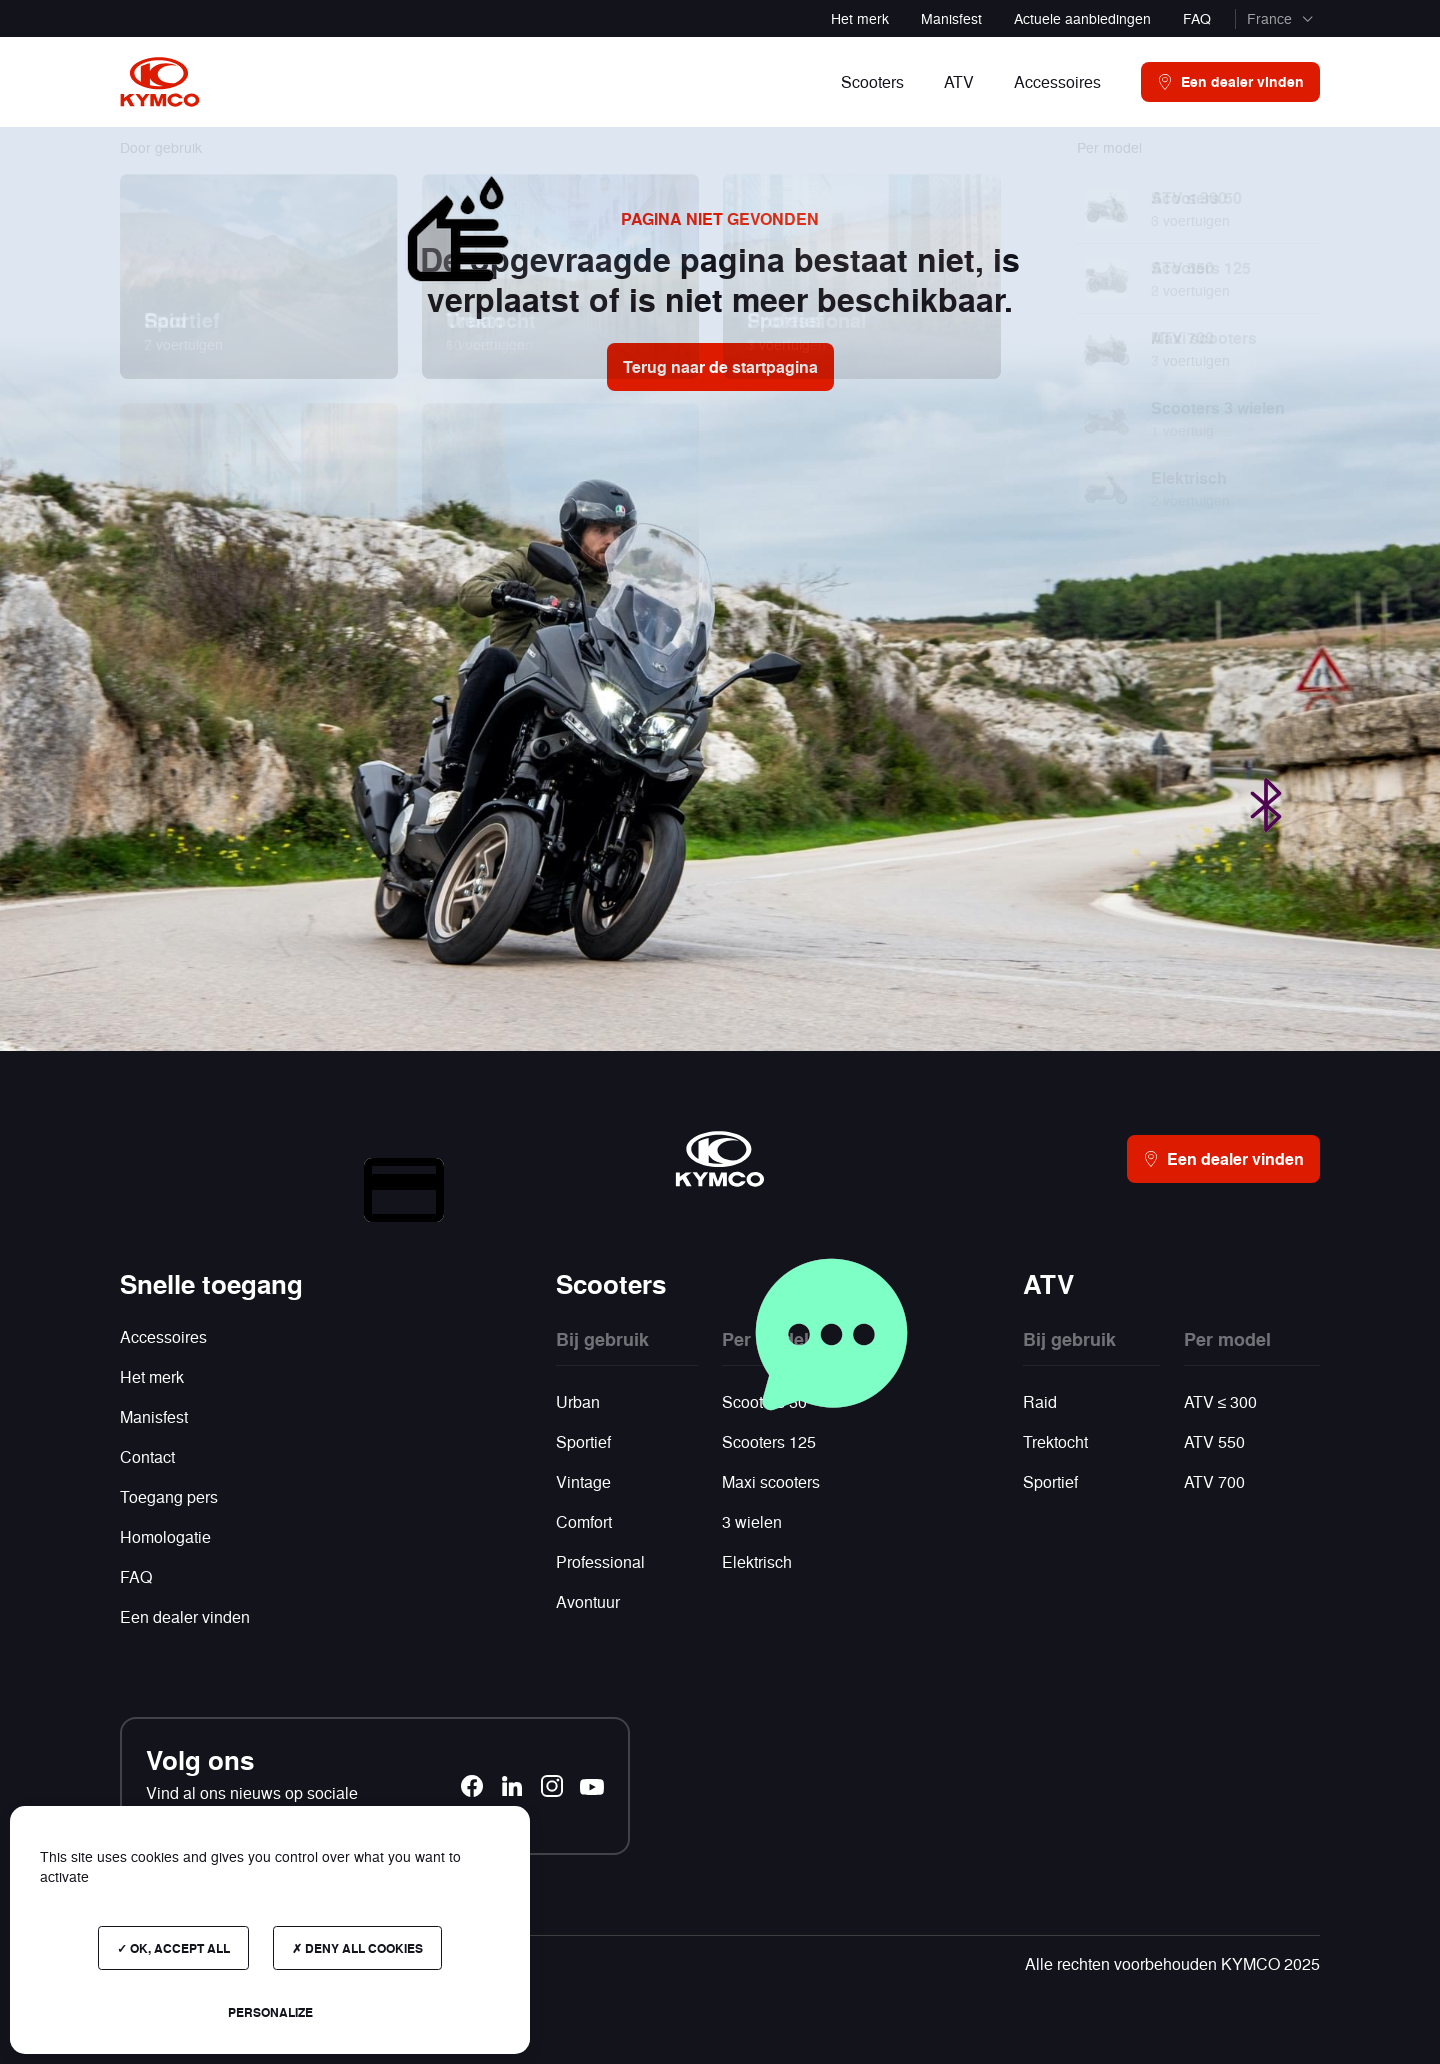 This screenshot has height=2064, width=1440. I want to click on open messaging or chat, so click(831, 1334).